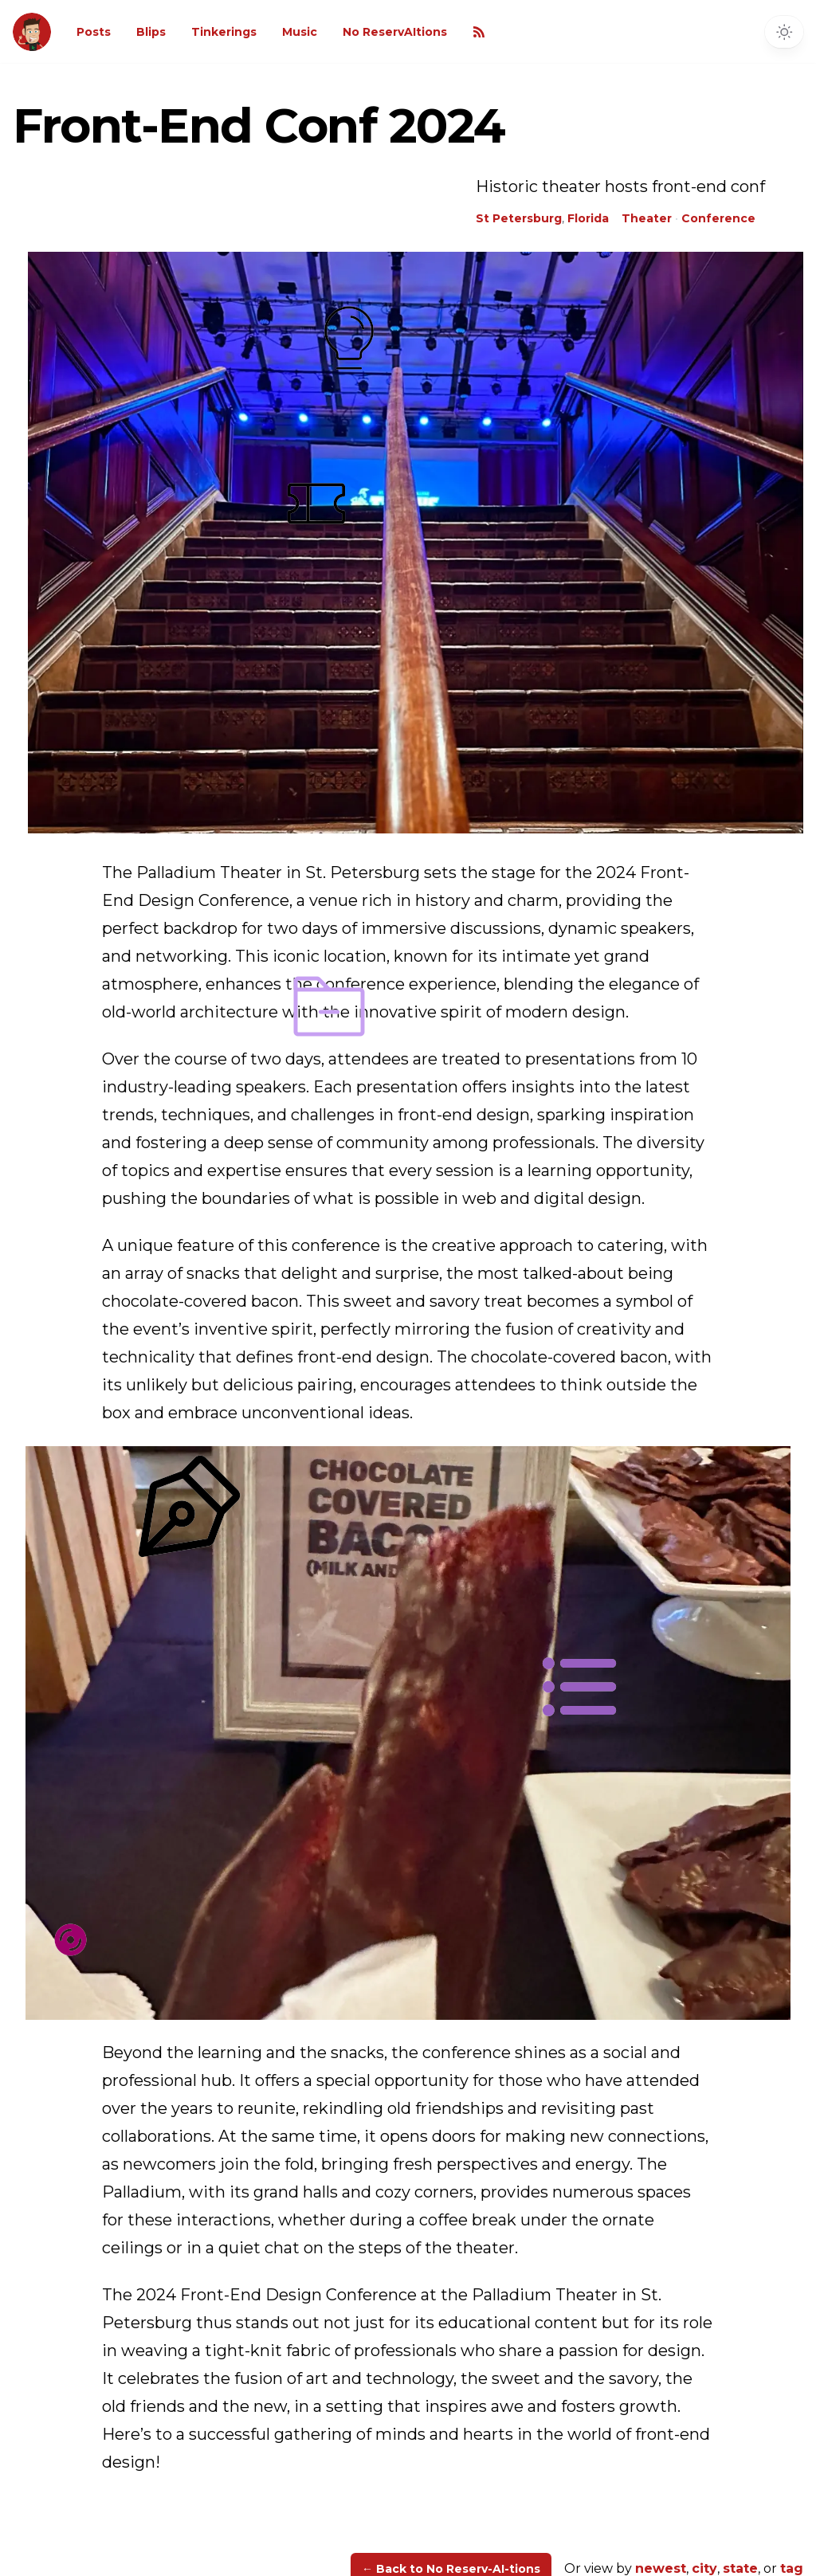  What do you see at coordinates (70, 1939) in the screenshot?
I see `play music or audio content` at bounding box center [70, 1939].